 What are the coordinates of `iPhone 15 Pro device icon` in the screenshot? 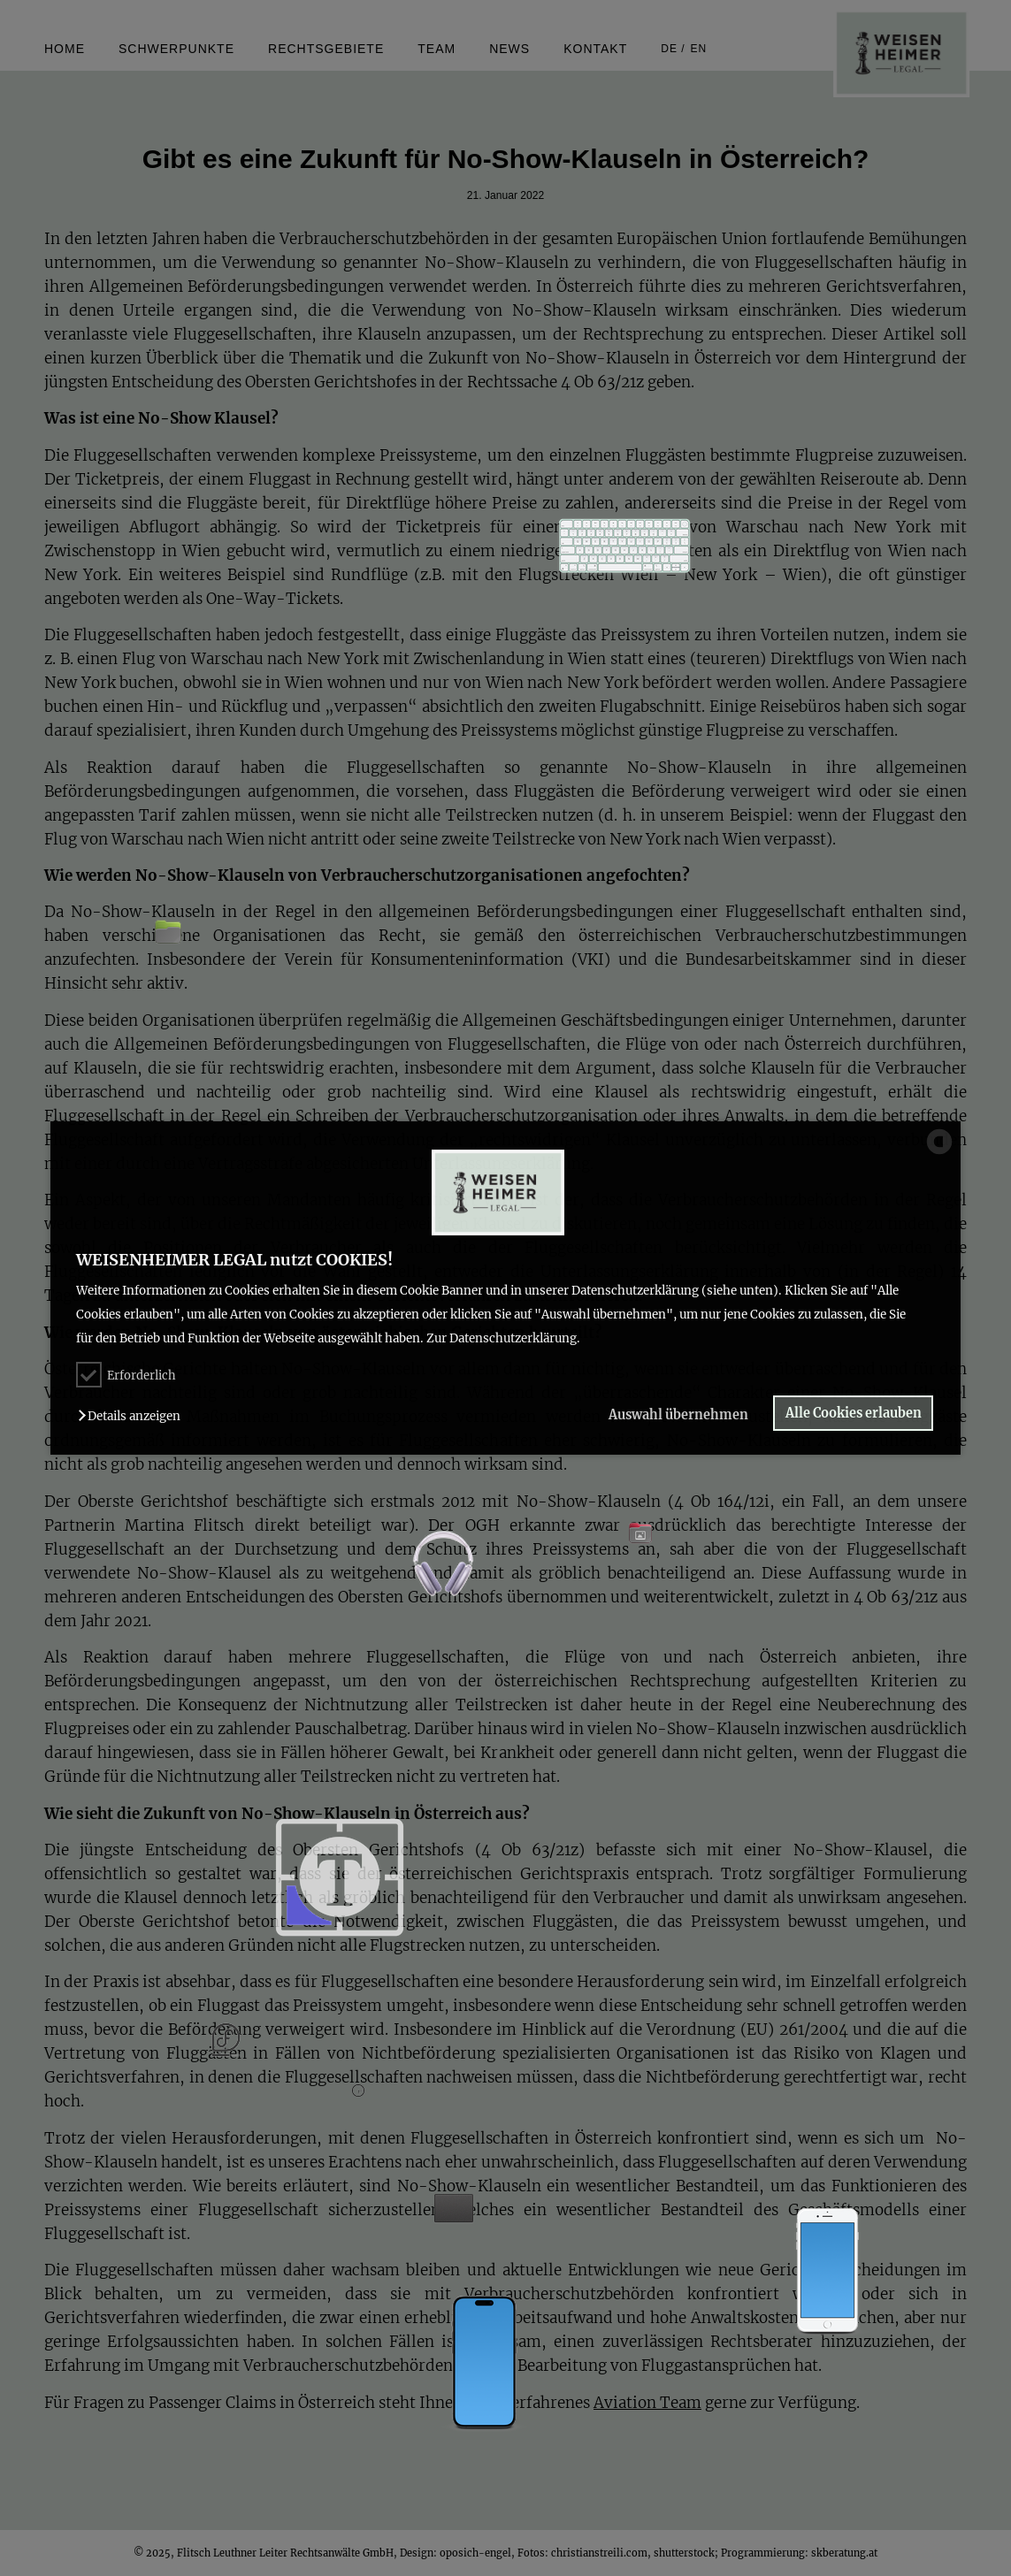 It's located at (484, 2364).